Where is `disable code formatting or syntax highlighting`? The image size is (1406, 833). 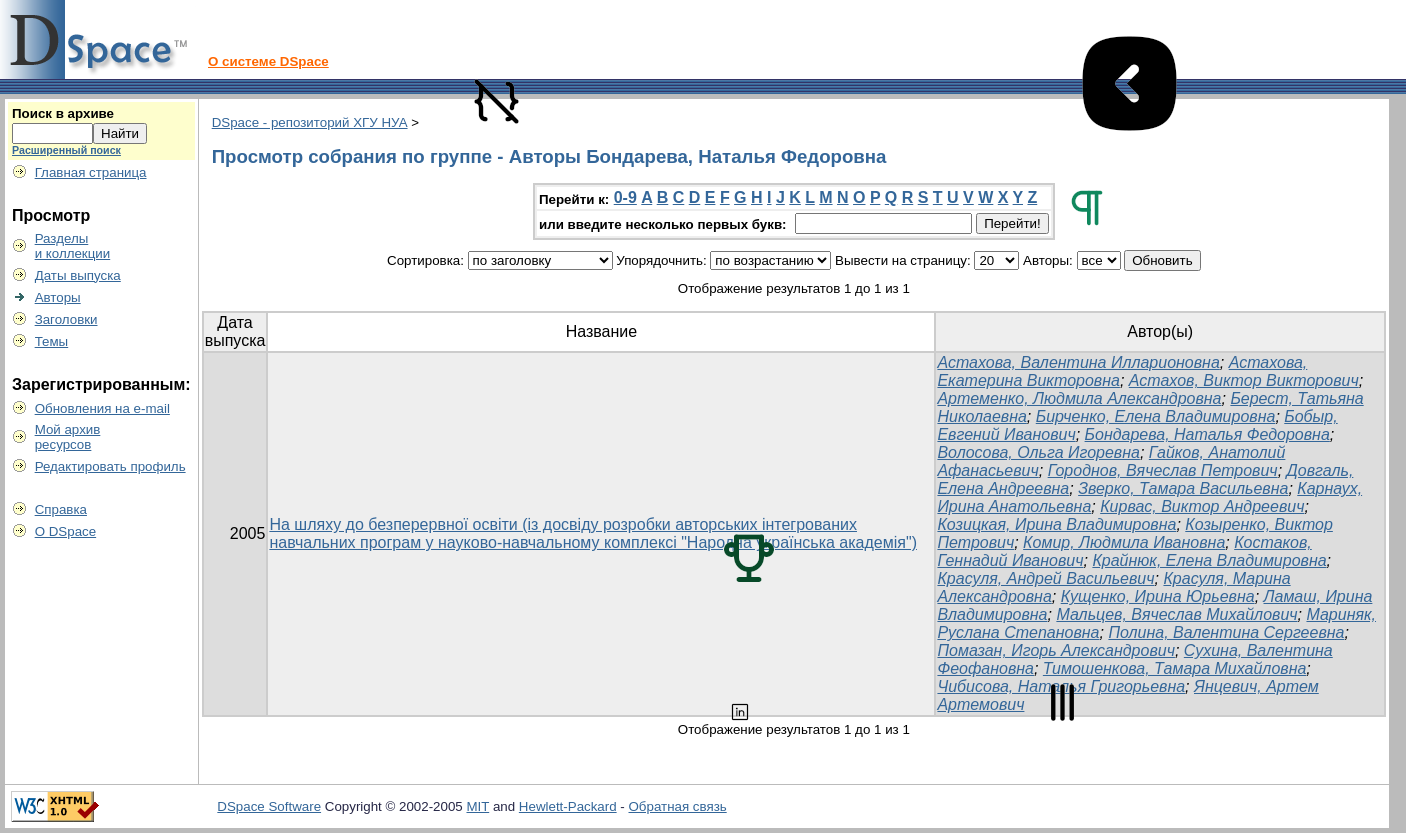 disable code formatting or syntax highlighting is located at coordinates (496, 101).